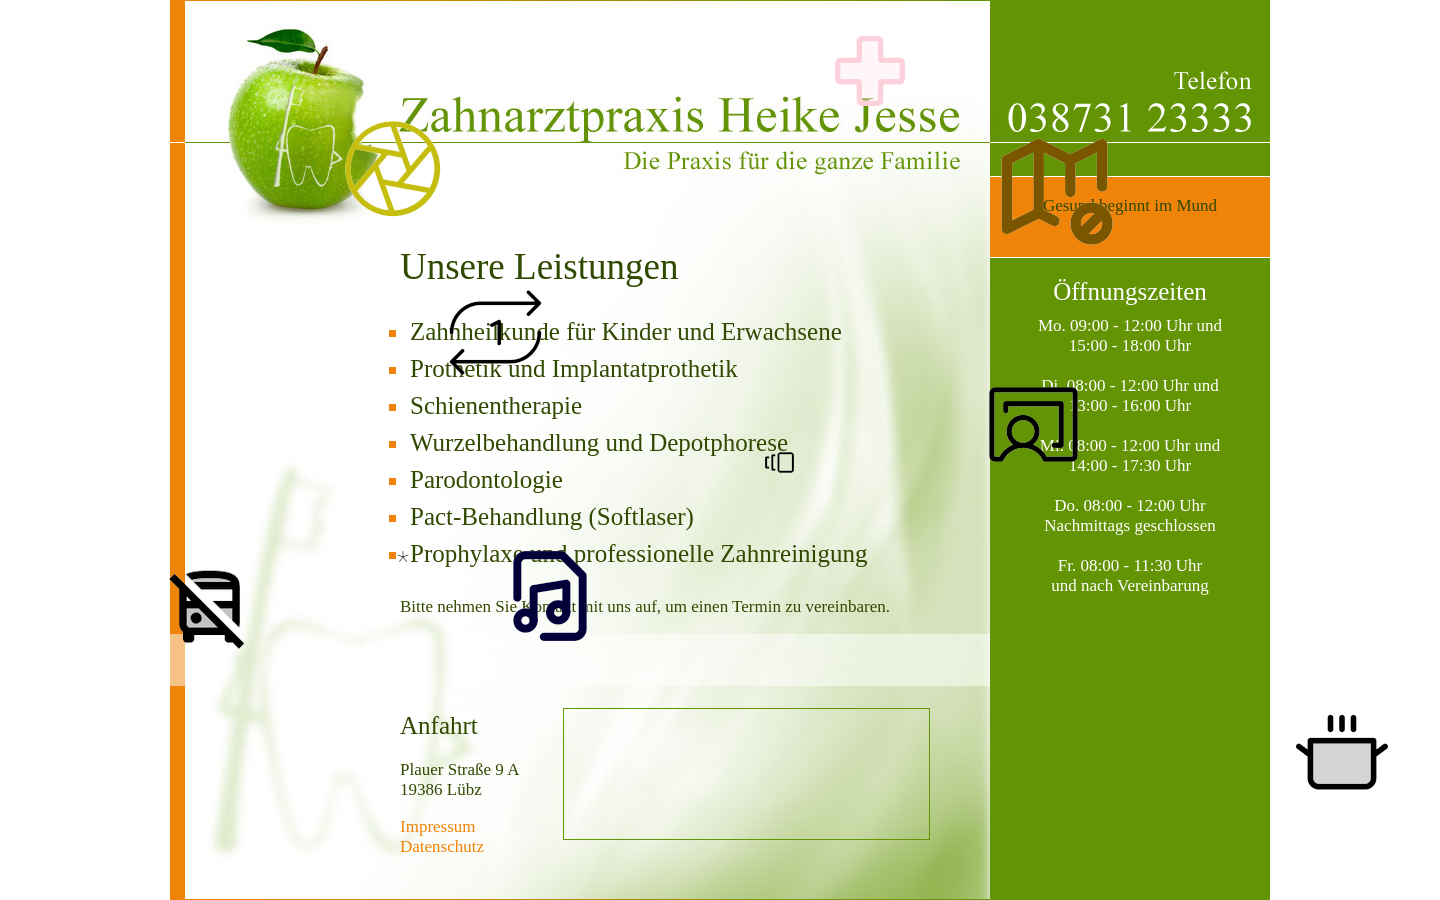 This screenshot has height=900, width=1440. What do you see at coordinates (1054, 186) in the screenshot?
I see `cancel map navigation or directions` at bounding box center [1054, 186].